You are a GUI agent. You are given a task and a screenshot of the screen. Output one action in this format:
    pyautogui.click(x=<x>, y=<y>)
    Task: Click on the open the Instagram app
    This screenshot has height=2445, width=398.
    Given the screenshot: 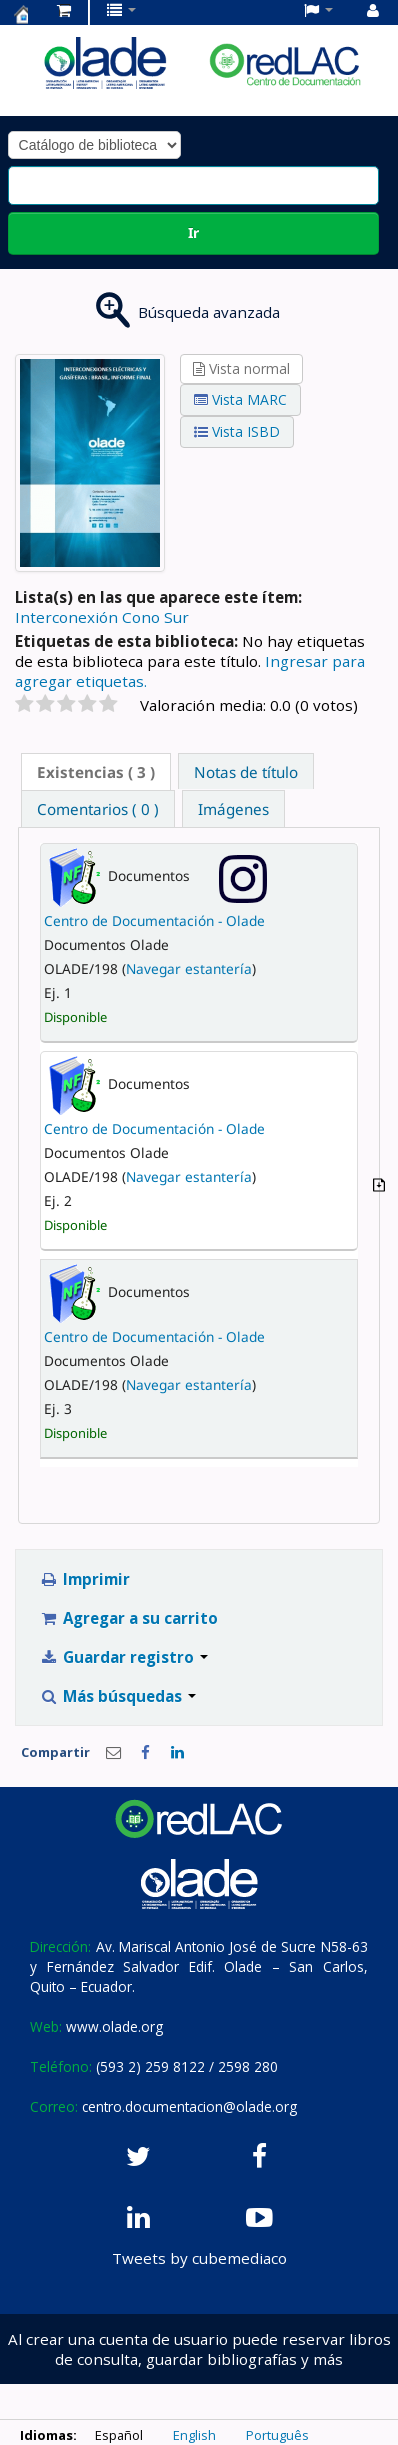 What is the action you would take?
    pyautogui.click(x=243, y=879)
    